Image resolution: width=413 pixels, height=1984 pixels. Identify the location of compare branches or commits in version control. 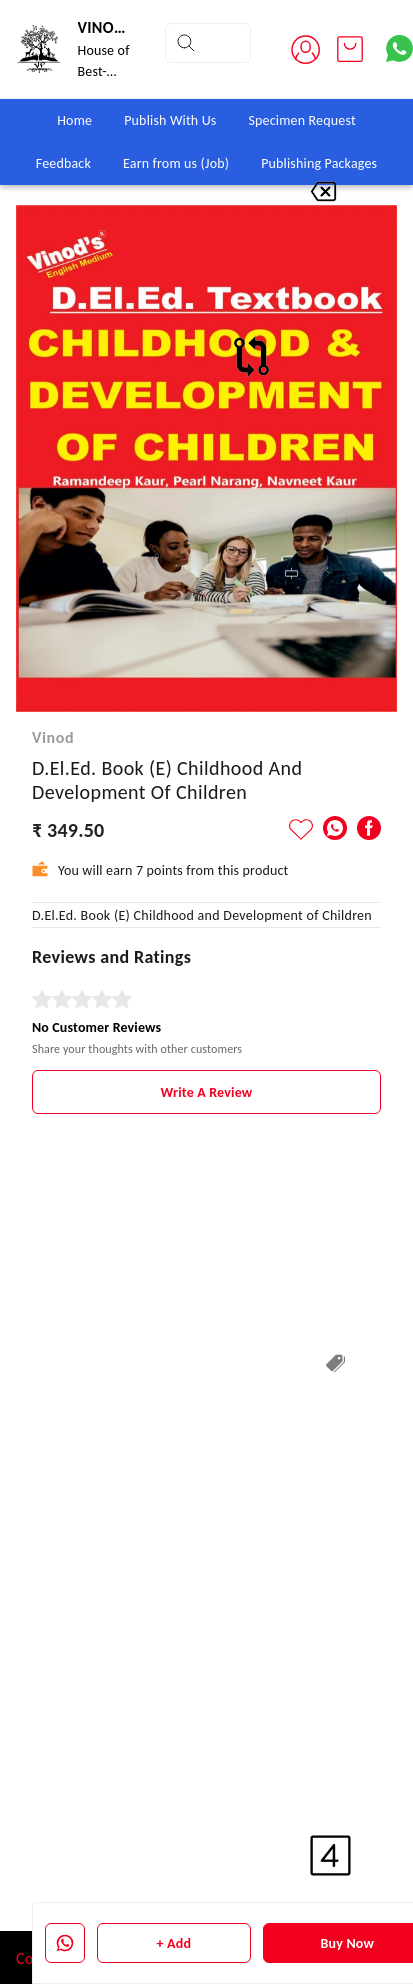
(251, 356).